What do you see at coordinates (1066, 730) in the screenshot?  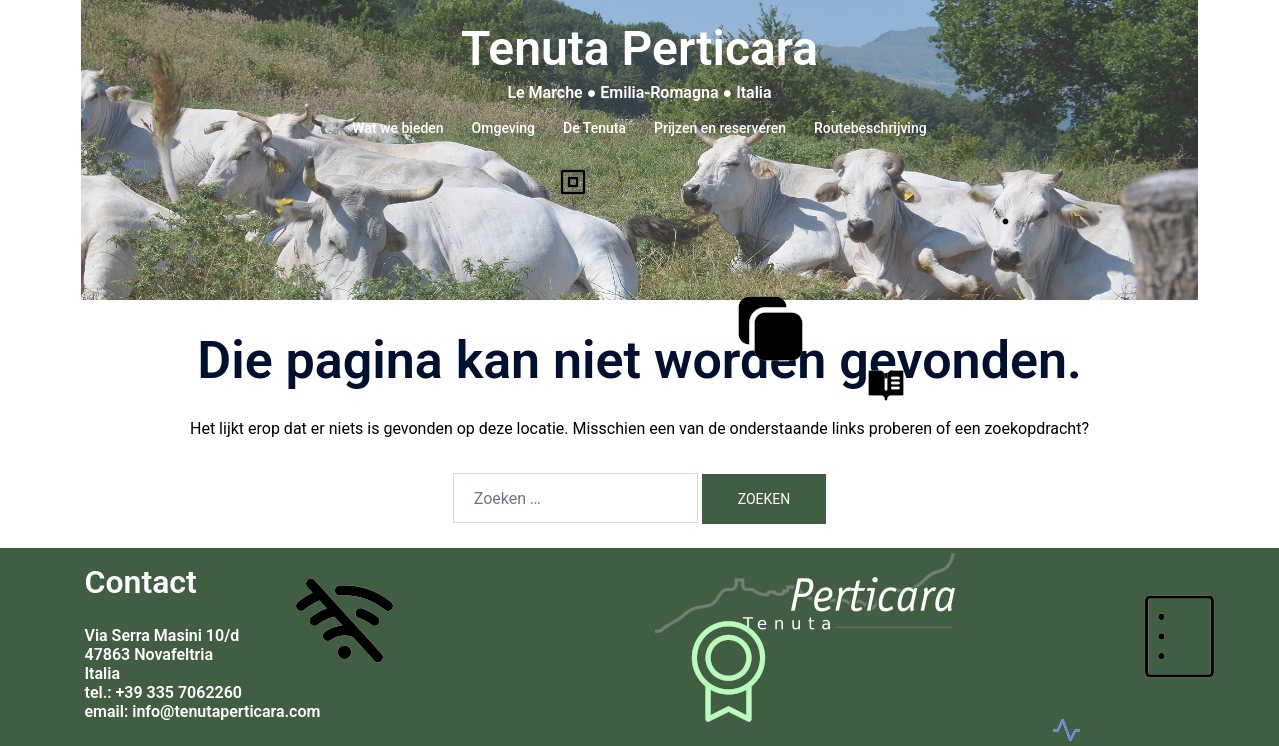 I see `view health or heart rate data` at bounding box center [1066, 730].